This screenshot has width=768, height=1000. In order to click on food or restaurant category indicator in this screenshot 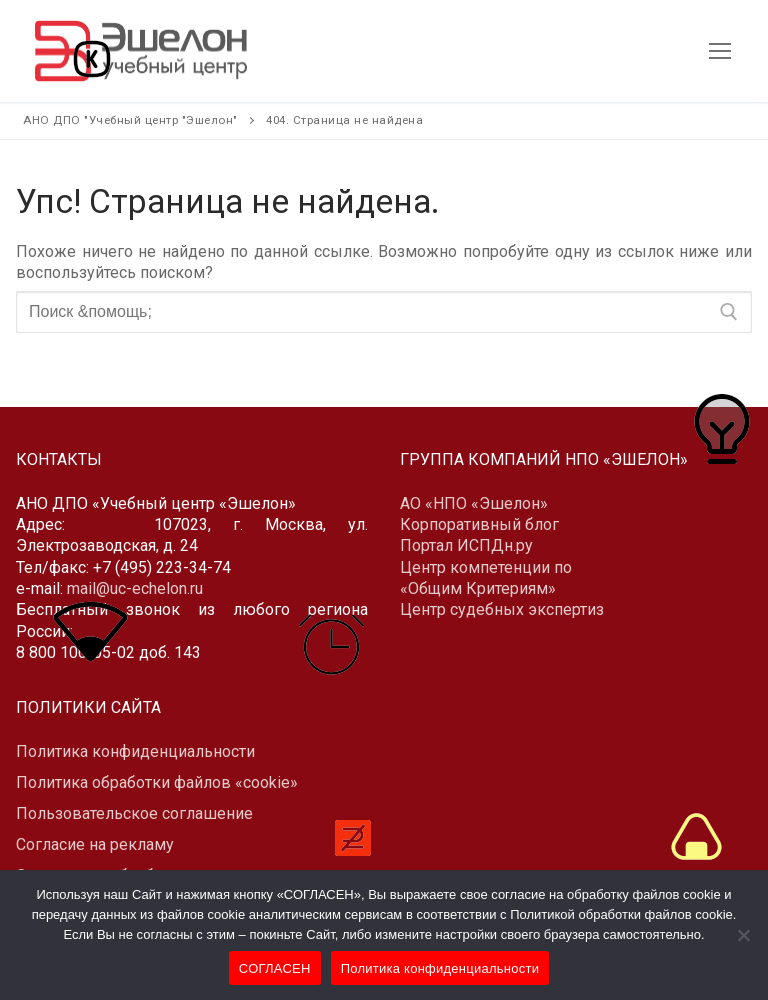, I will do `click(696, 836)`.